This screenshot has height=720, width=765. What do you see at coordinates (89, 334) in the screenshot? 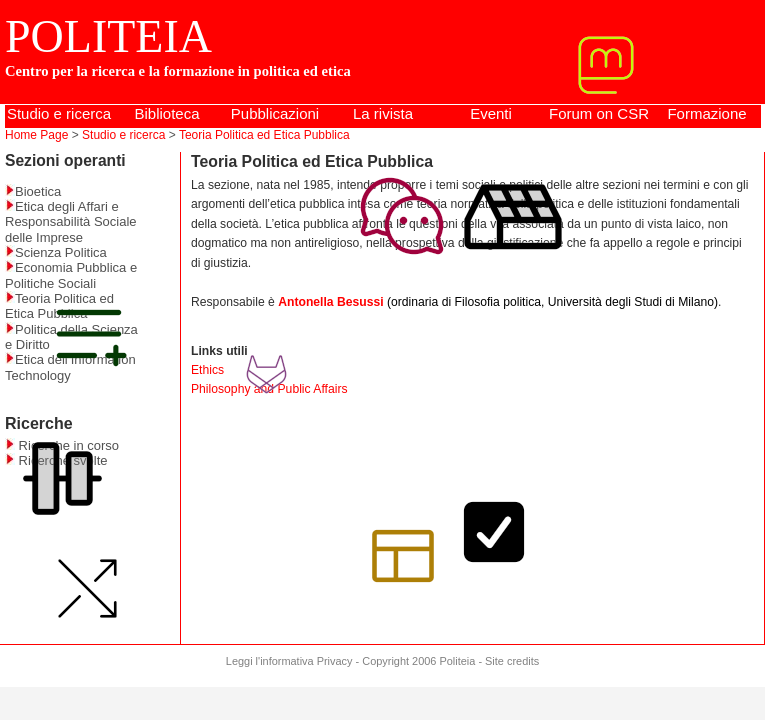
I see `add a new item to the list` at bounding box center [89, 334].